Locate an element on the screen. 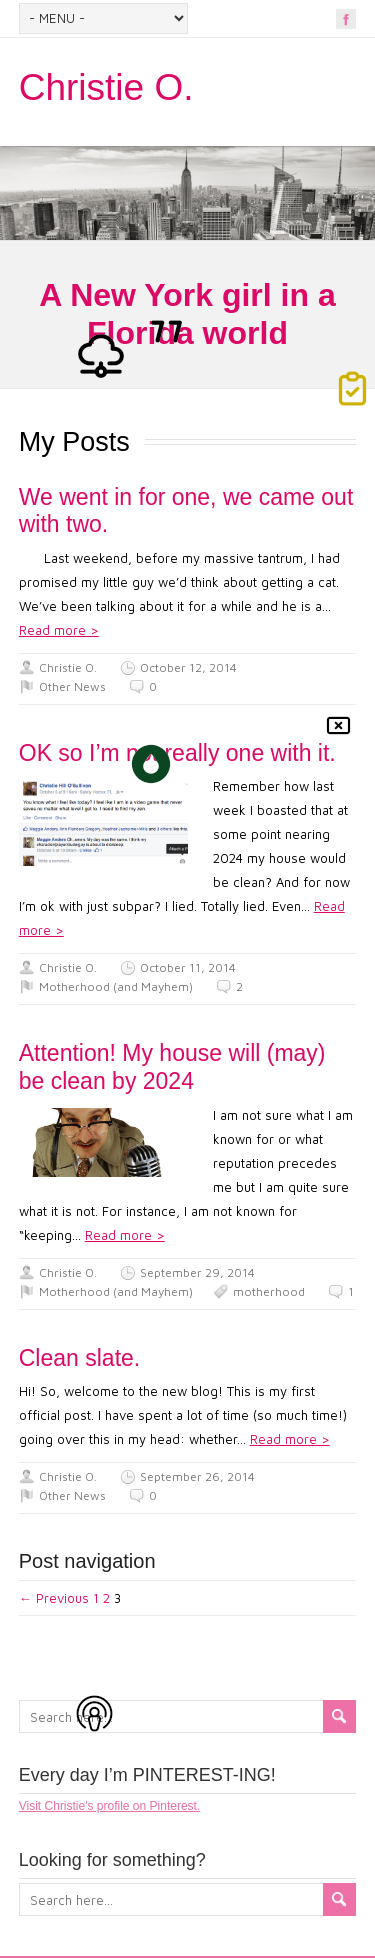 The width and height of the screenshot is (375, 1958). close or dismiss a modal window is located at coordinates (338, 725).